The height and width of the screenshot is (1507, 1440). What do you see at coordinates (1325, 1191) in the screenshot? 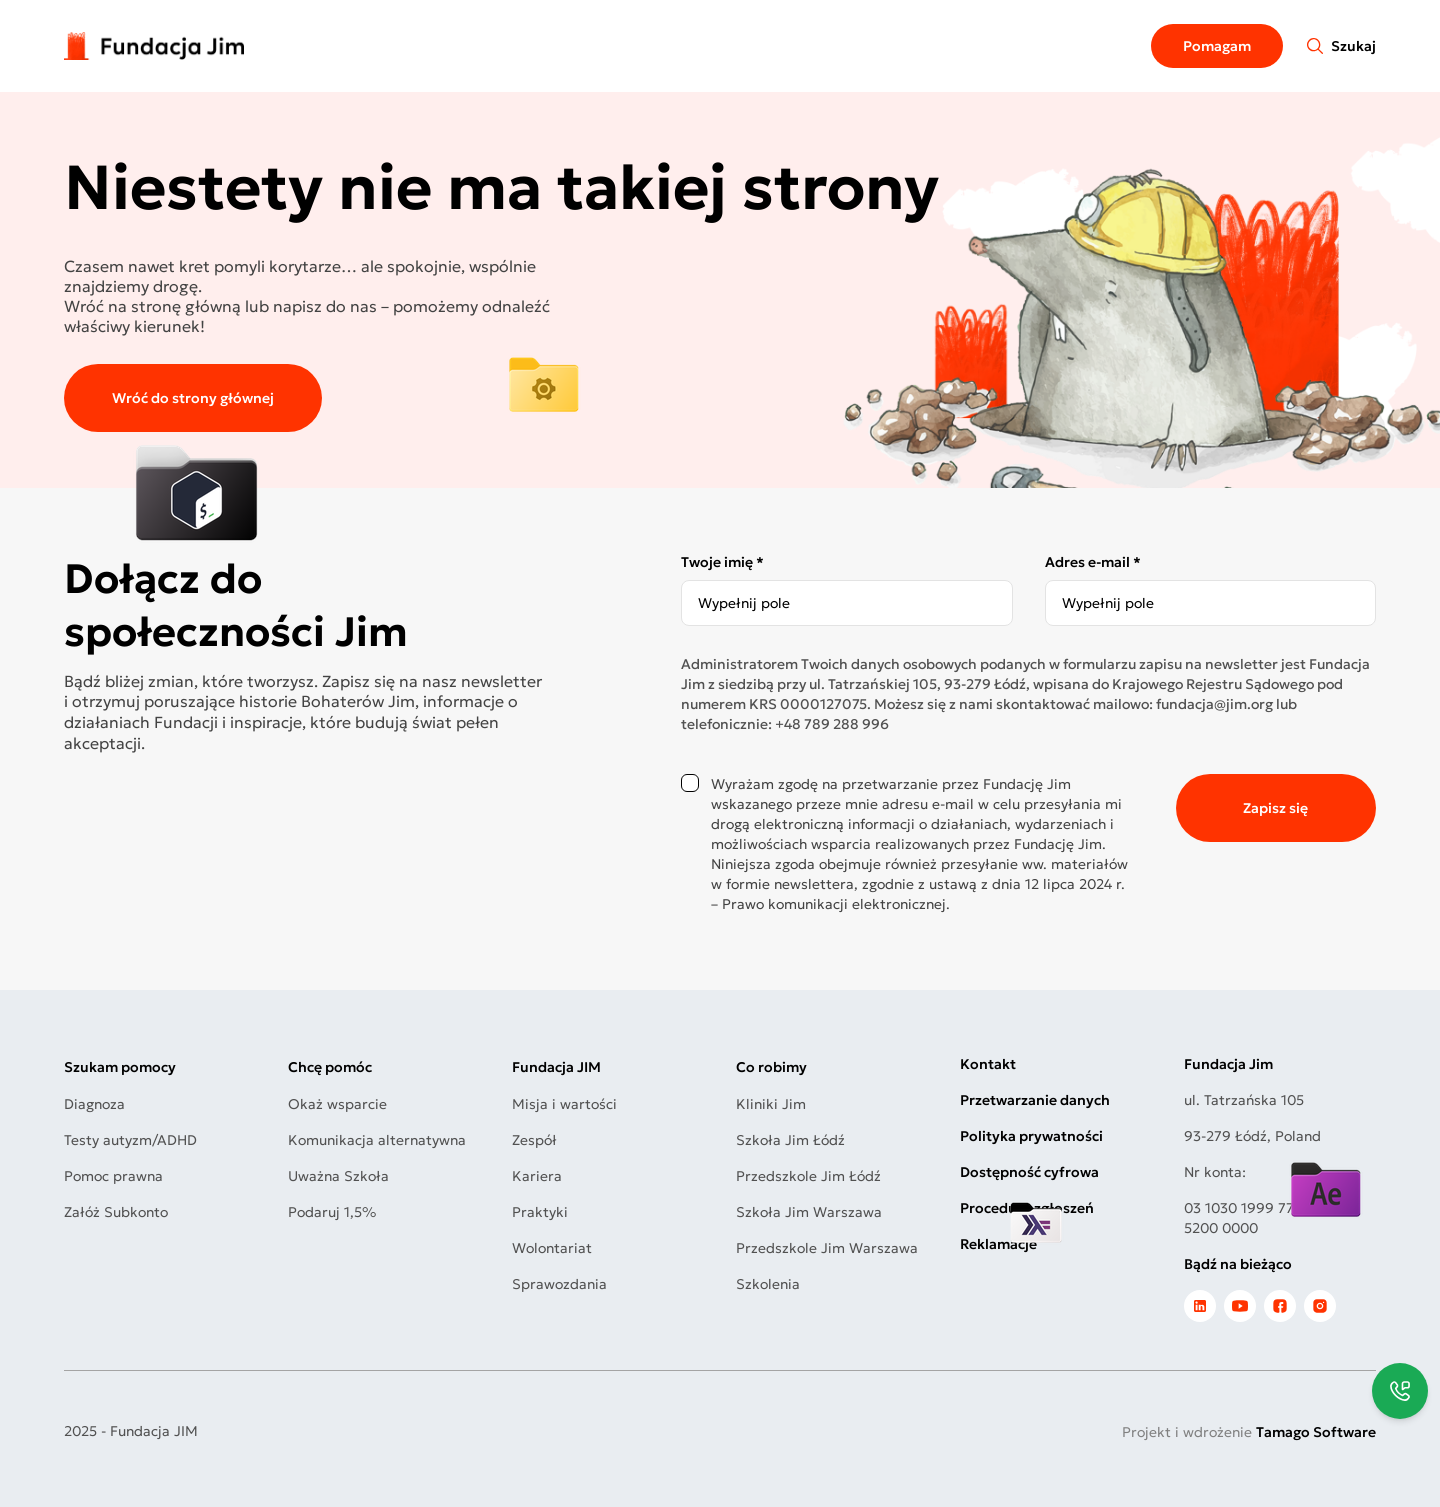
I see `folder containing Adobe After Effects project files` at bounding box center [1325, 1191].